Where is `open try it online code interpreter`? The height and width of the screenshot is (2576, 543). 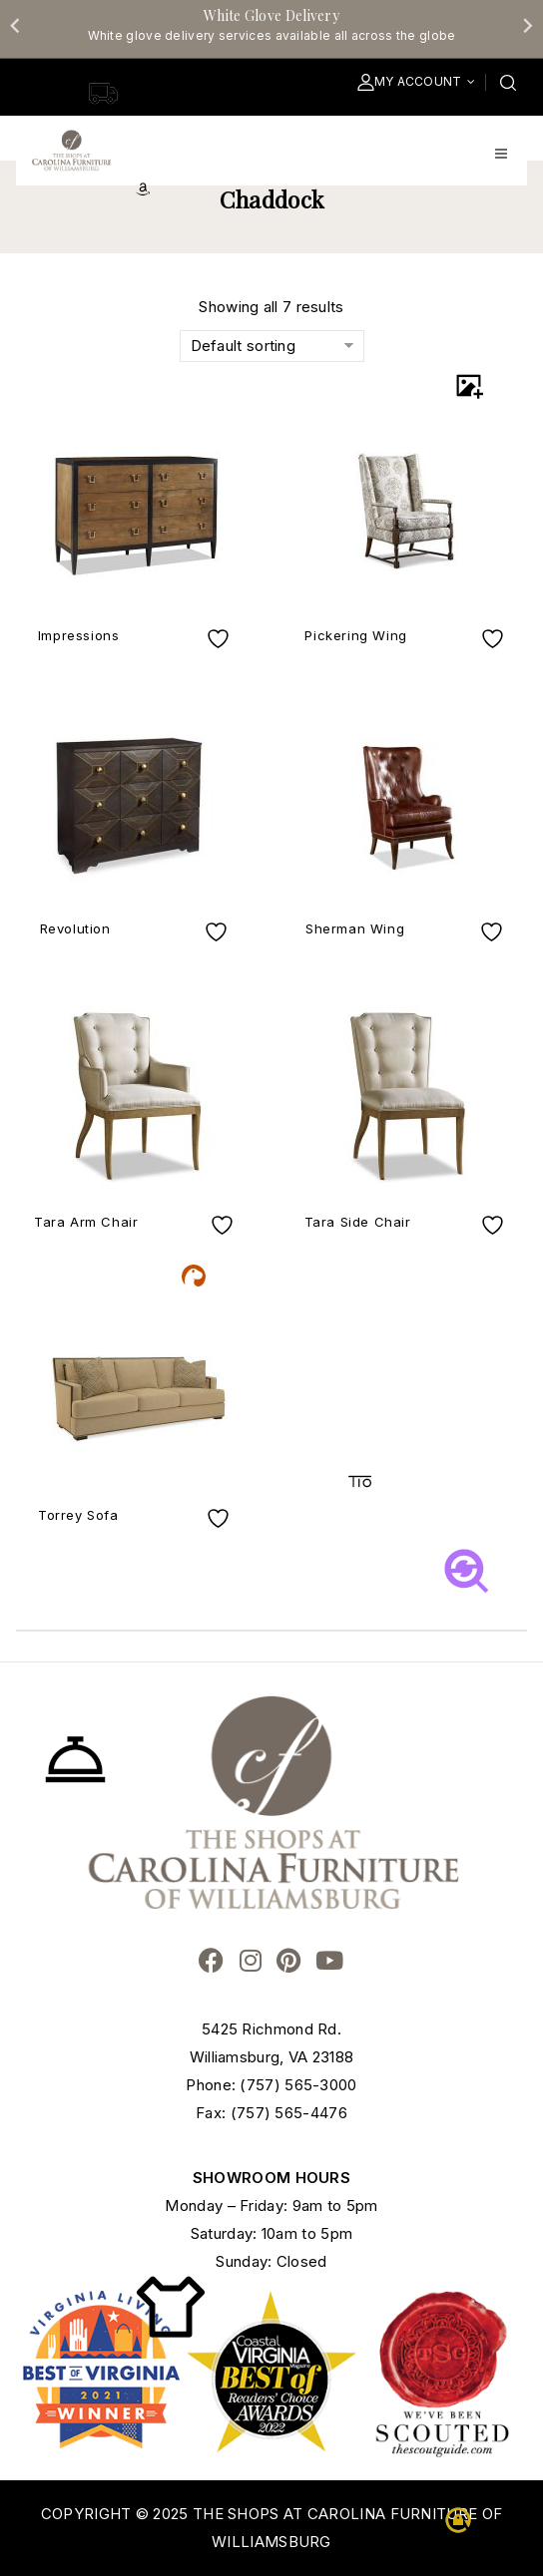 open try it online code interpreter is located at coordinates (359, 1481).